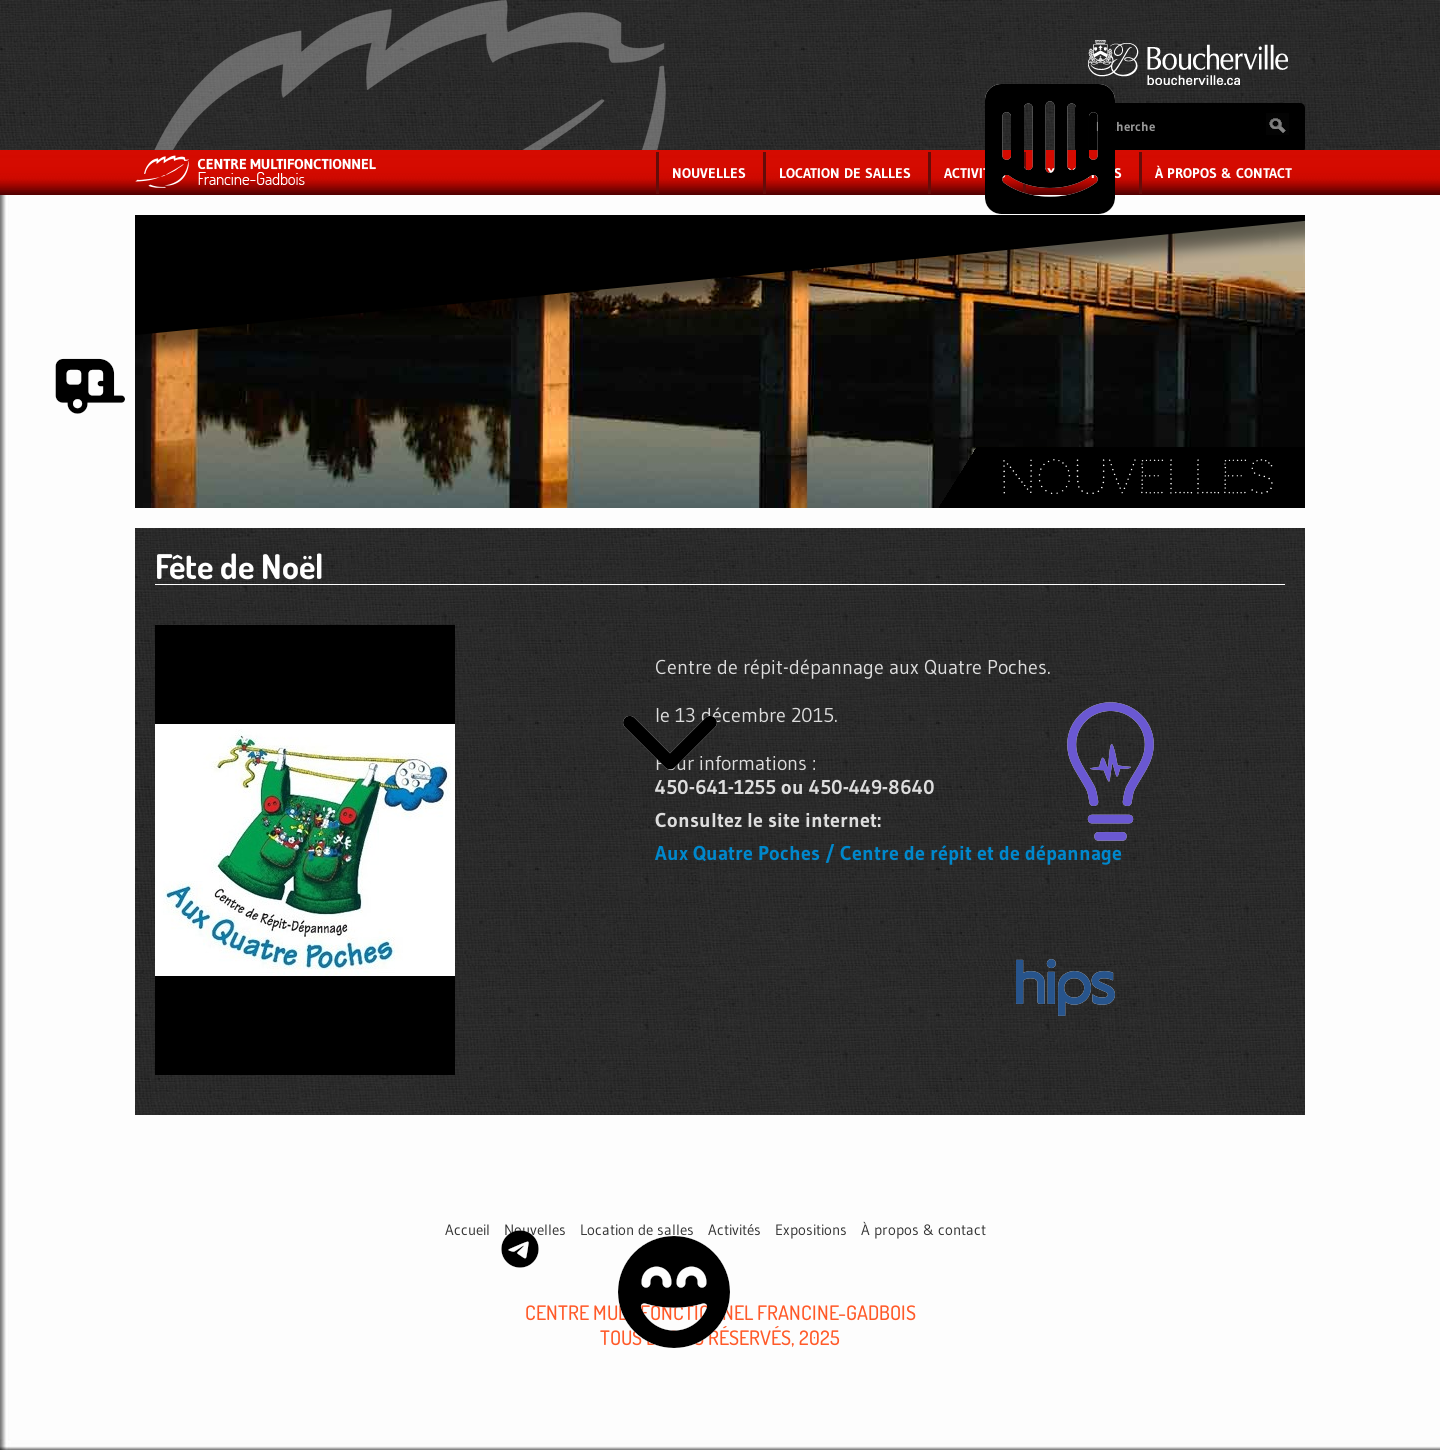 Image resolution: width=1440 pixels, height=1450 pixels. What do you see at coordinates (674, 1292) in the screenshot?
I see `add a reaction to a message` at bounding box center [674, 1292].